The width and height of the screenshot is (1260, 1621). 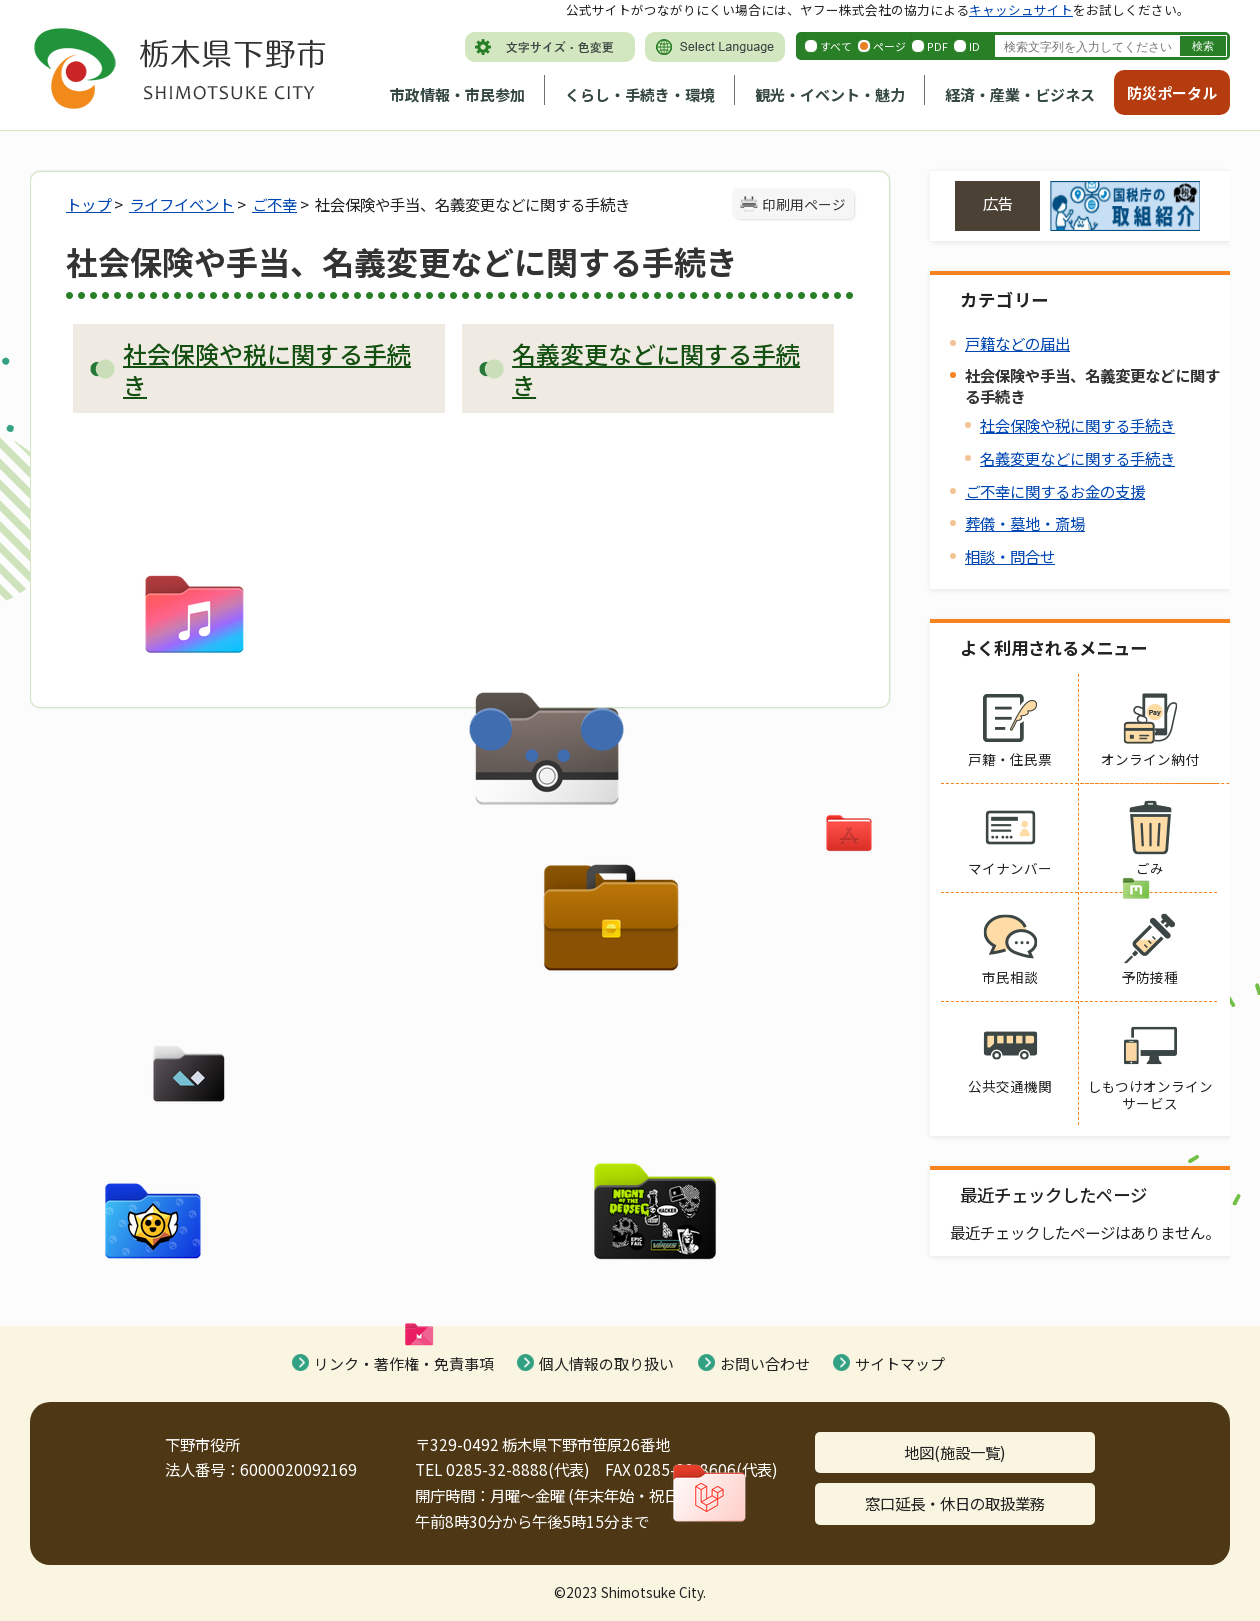 What do you see at coordinates (419, 1335) in the screenshot?
I see `open android marshmallow system folder` at bounding box center [419, 1335].